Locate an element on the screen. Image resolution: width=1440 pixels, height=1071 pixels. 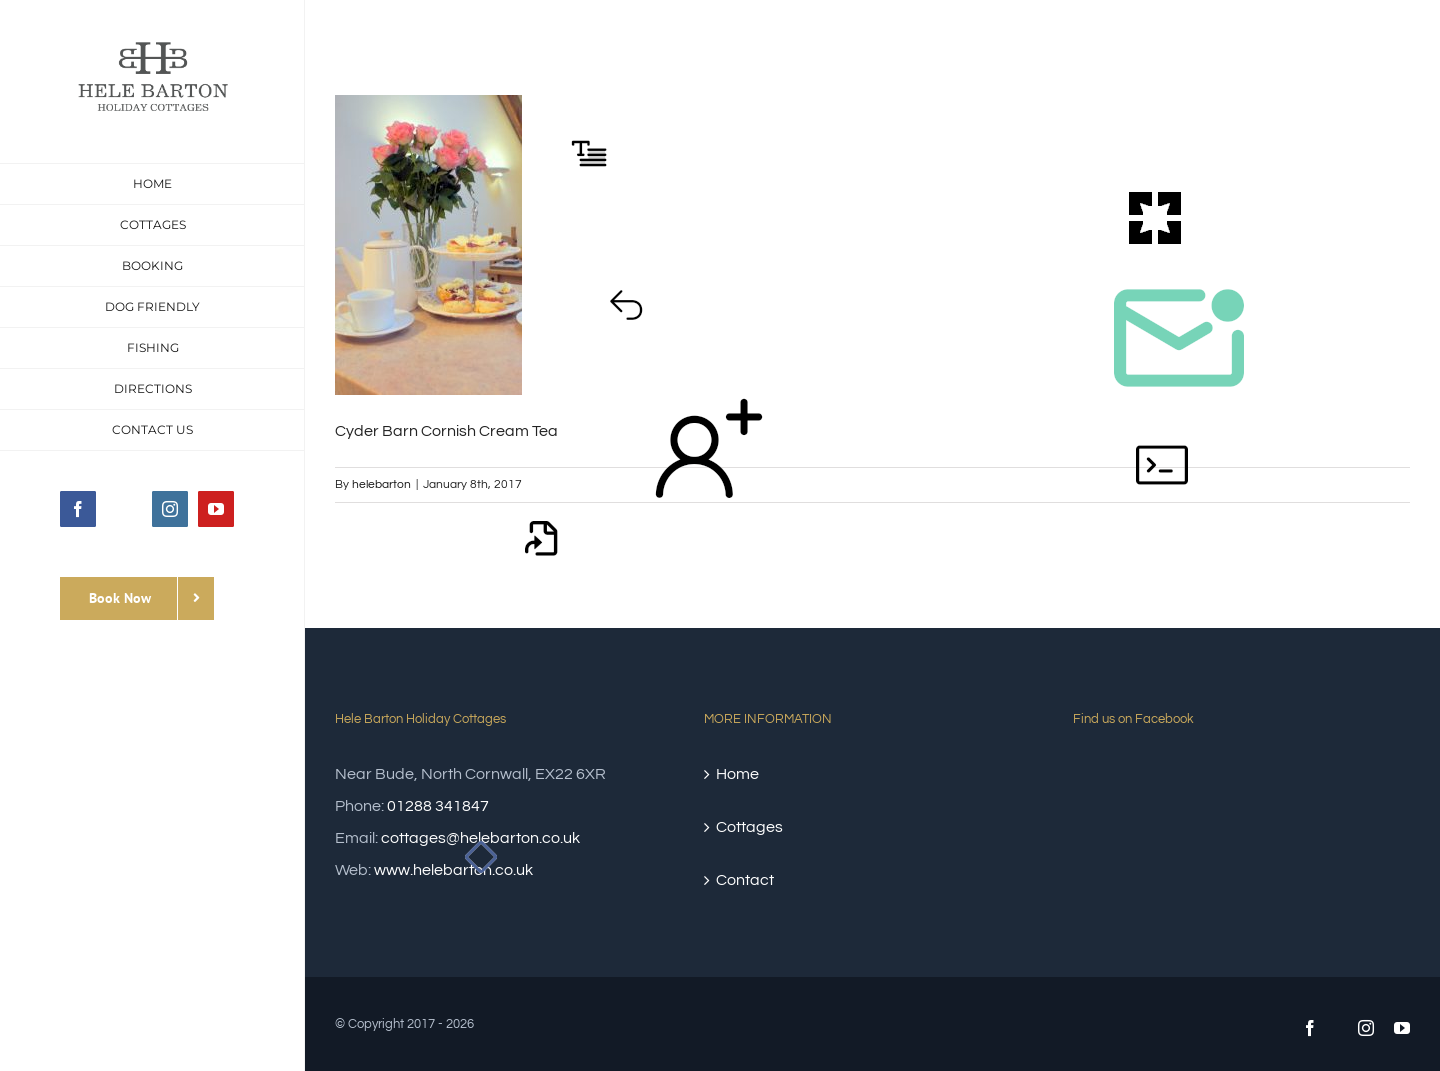
open command line terminal is located at coordinates (1162, 465).